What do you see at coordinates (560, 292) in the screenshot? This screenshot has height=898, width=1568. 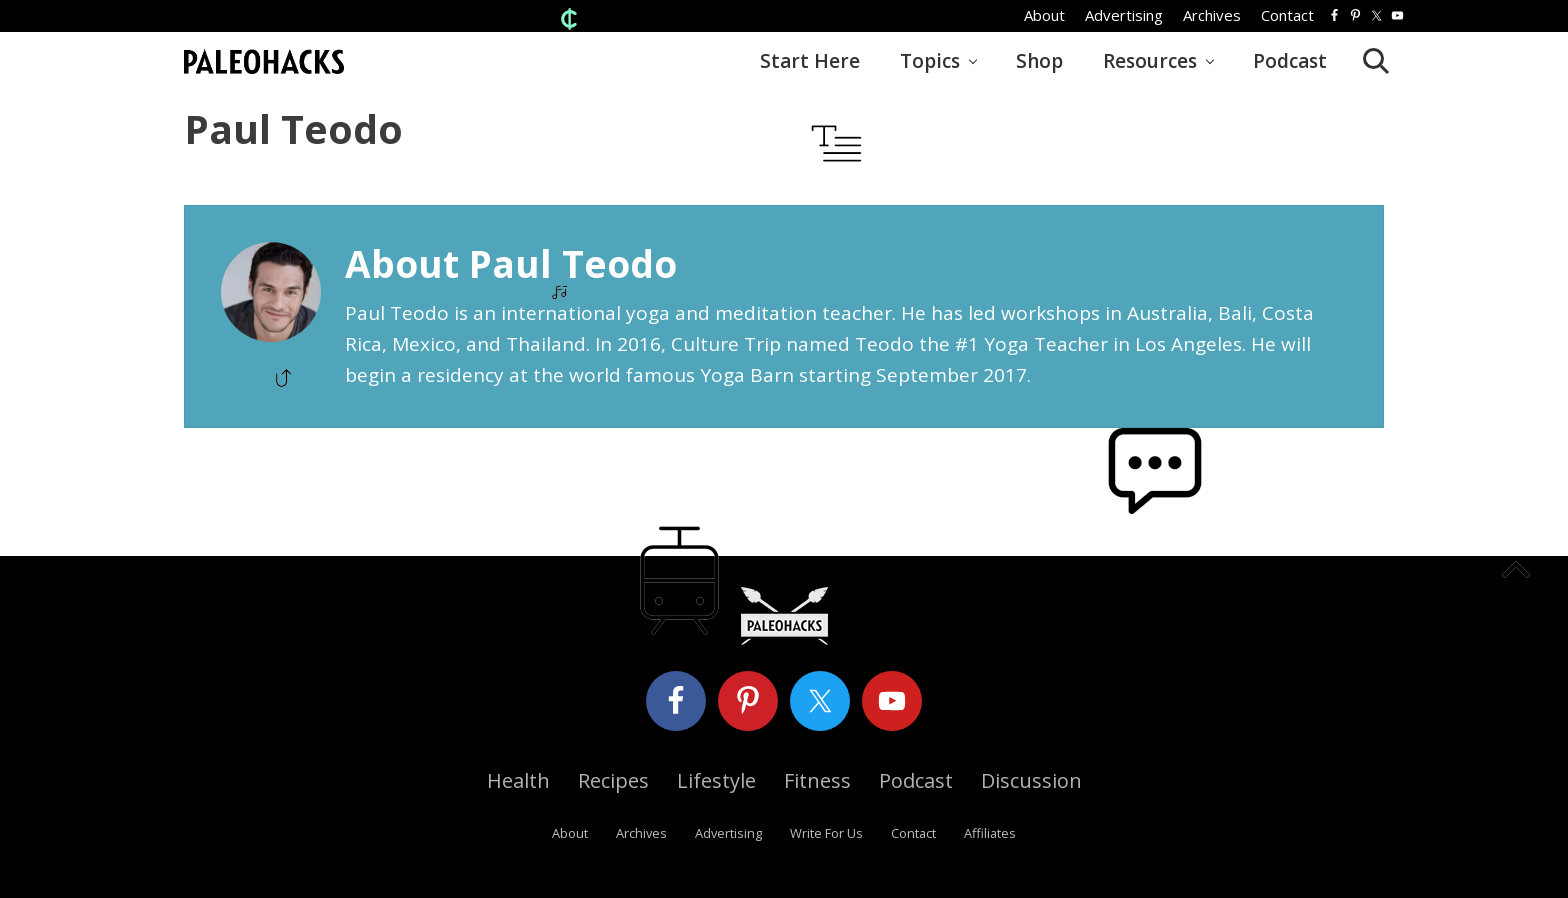 I see `remove a song from playlist` at bounding box center [560, 292].